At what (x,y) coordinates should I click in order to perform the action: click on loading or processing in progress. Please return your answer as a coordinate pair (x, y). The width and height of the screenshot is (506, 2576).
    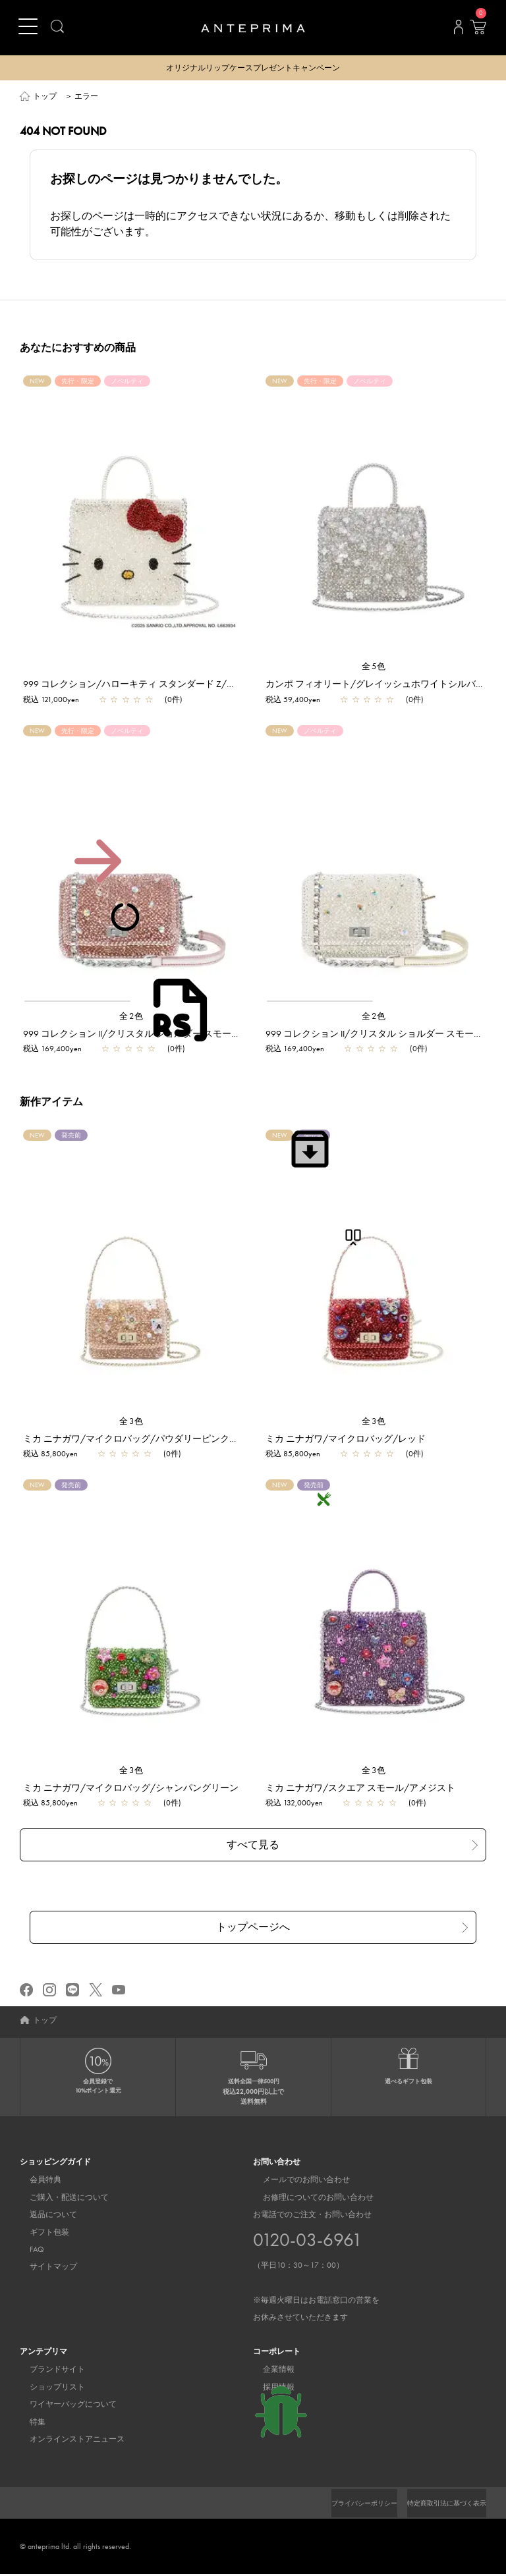
    Looking at the image, I should click on (125, 917).